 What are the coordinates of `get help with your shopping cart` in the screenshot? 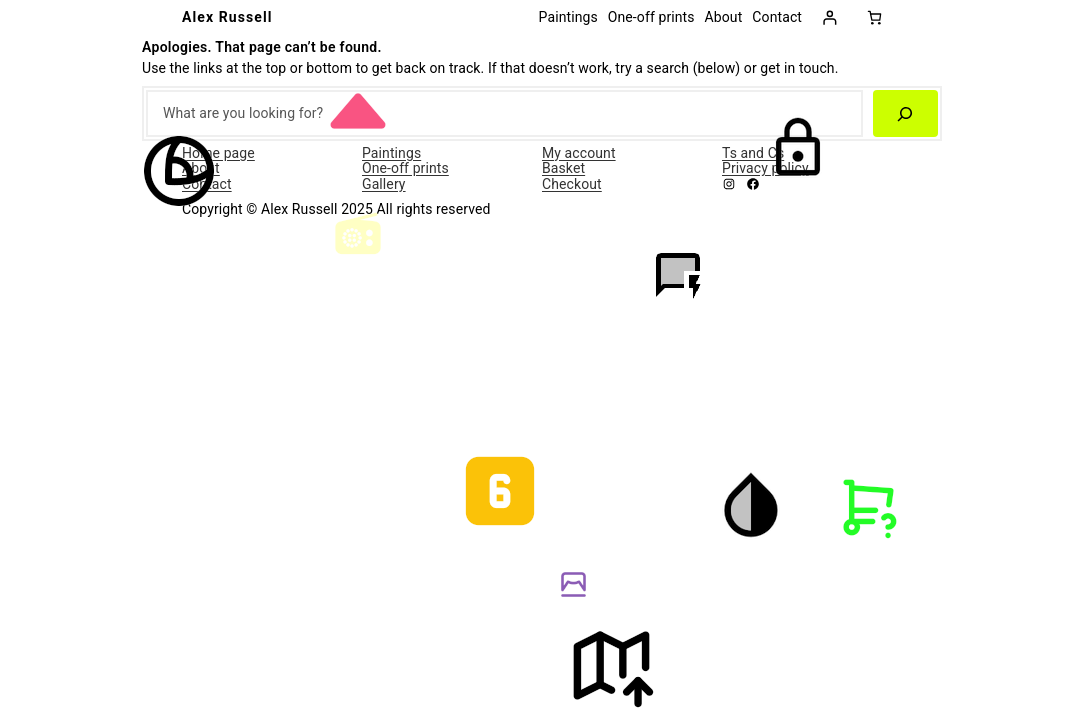 It's located at (868, 507).